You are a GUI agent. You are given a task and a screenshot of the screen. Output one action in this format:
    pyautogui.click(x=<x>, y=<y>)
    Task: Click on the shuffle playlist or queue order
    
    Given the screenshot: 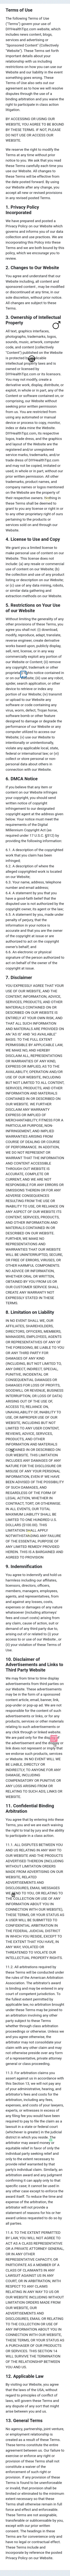 What is the action you would take?
    pyautogui.click(x=12, y=1451)
    